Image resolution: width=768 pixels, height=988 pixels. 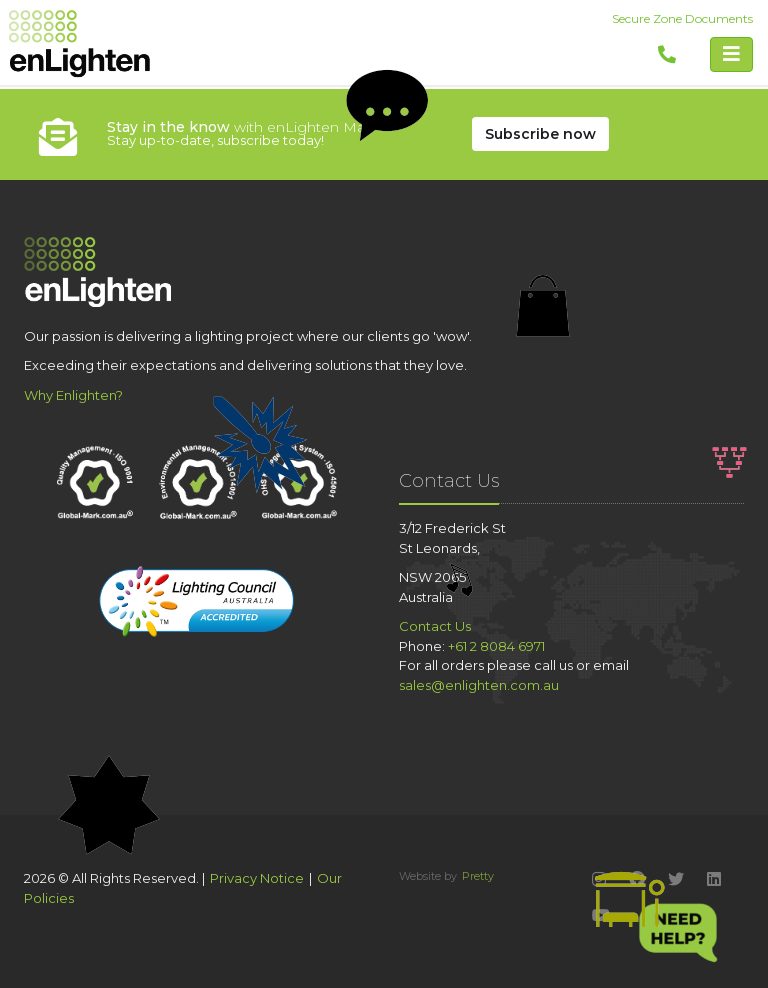 I want to click on indicates a special or featured item, so click(x=109, y=805).